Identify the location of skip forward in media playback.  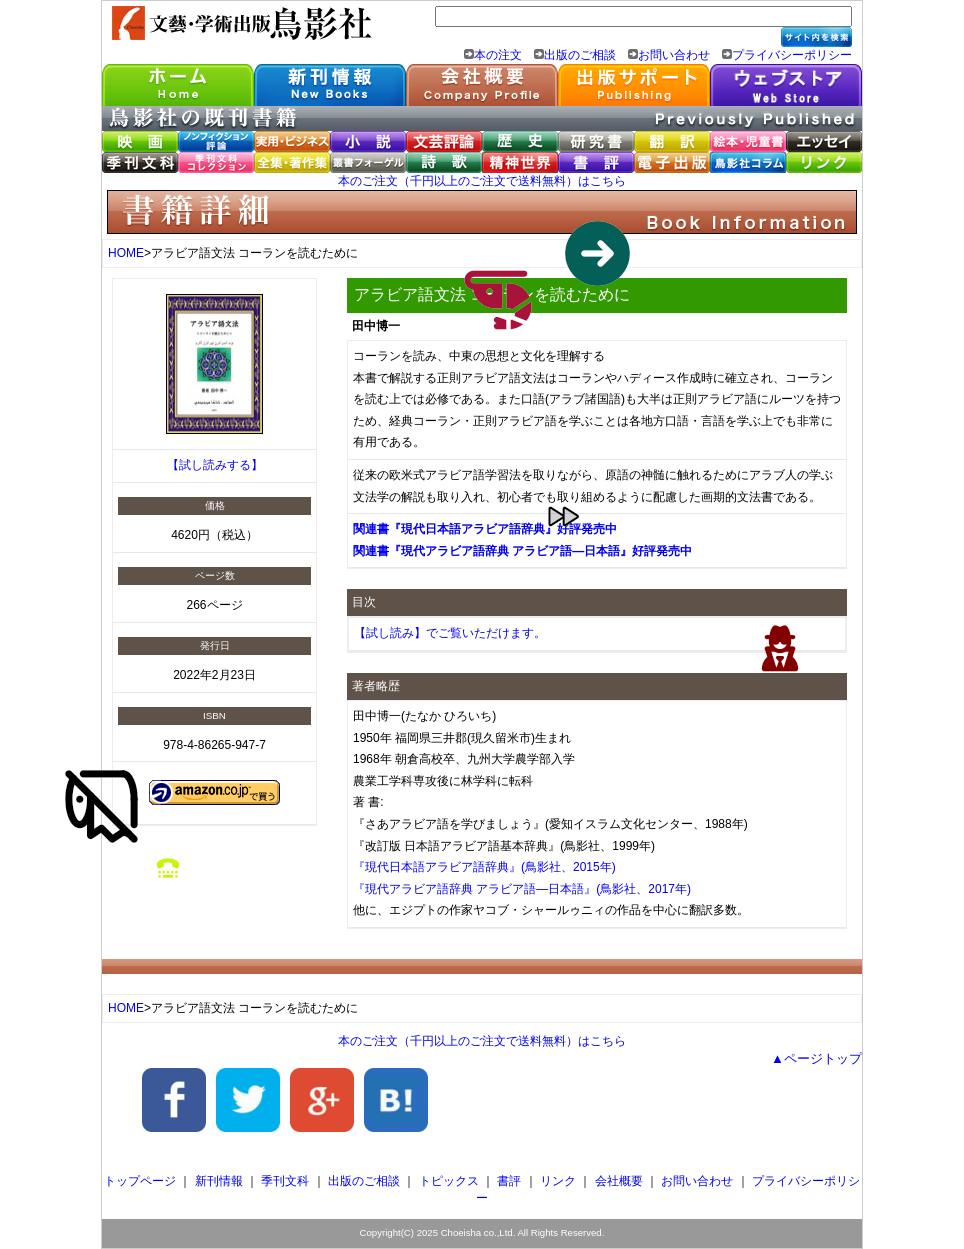
(561, 516).